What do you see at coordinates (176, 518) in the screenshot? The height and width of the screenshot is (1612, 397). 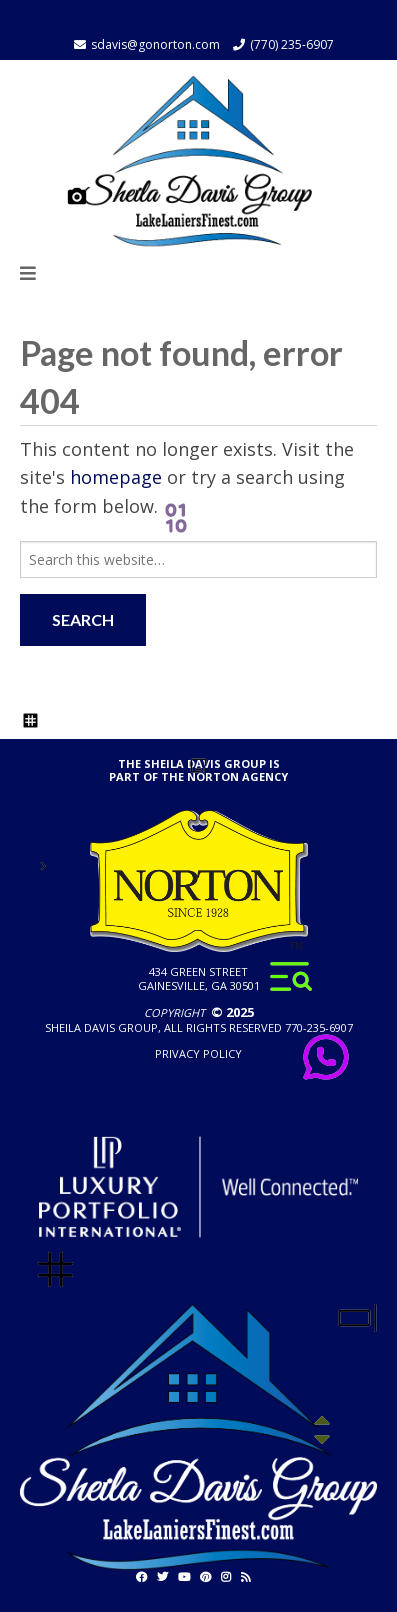 I see `view or edit binary data` at bounding box center [176, 518].